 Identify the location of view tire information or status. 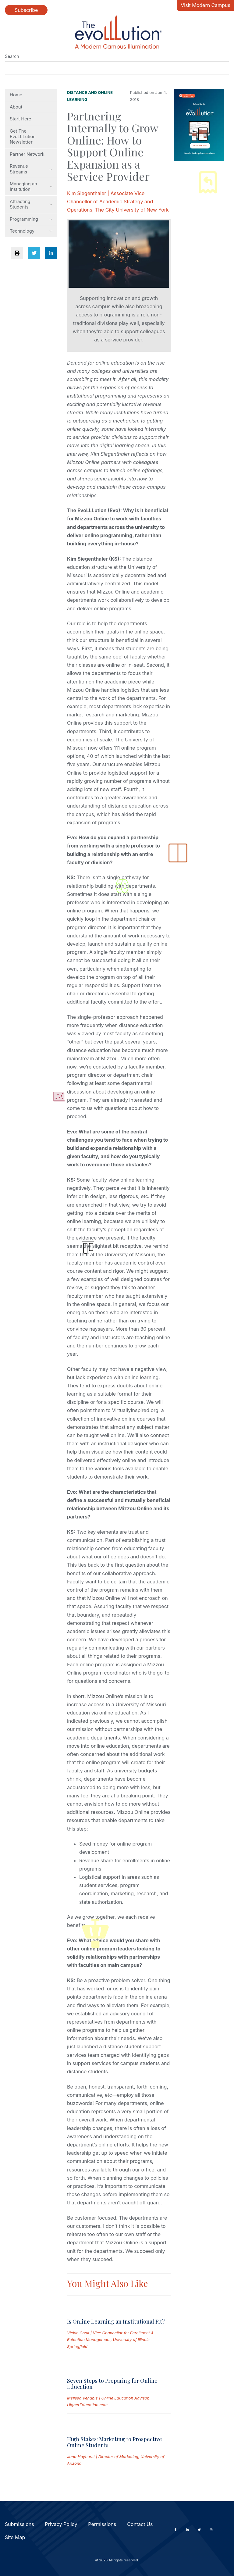
(122, 886).